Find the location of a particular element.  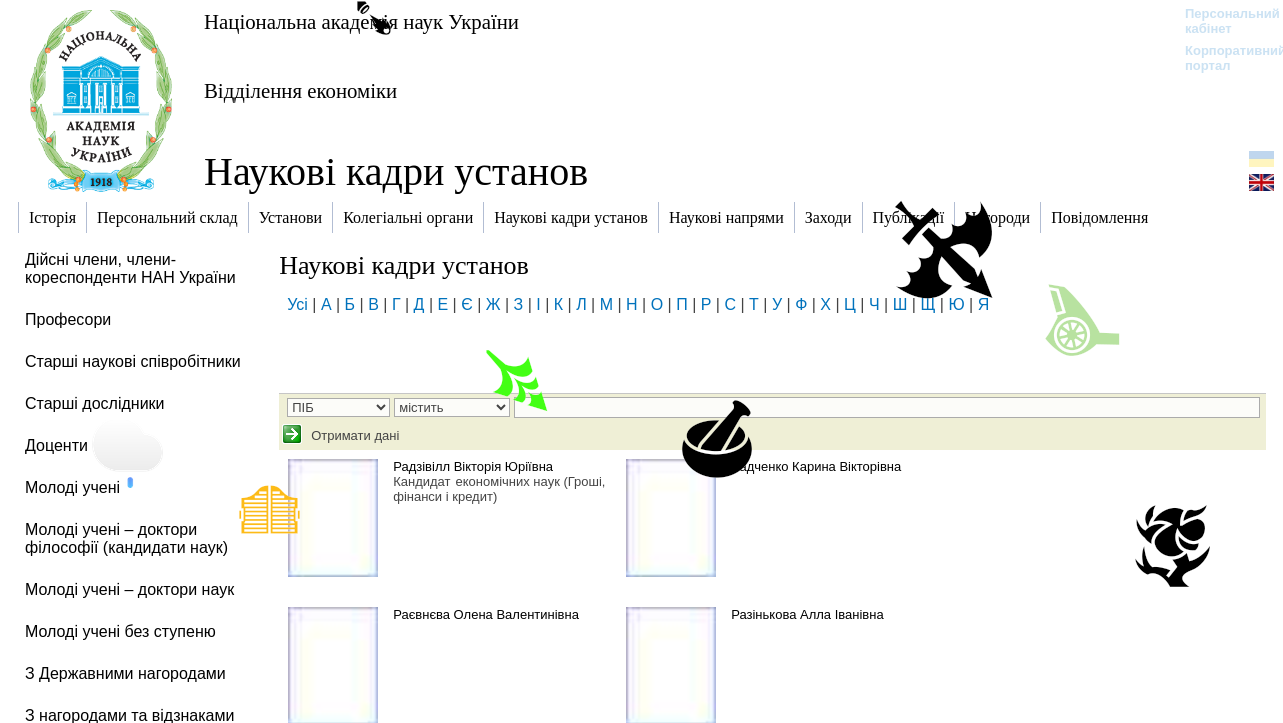

fire projectile or launch attack is located at coordinates (374, 18).